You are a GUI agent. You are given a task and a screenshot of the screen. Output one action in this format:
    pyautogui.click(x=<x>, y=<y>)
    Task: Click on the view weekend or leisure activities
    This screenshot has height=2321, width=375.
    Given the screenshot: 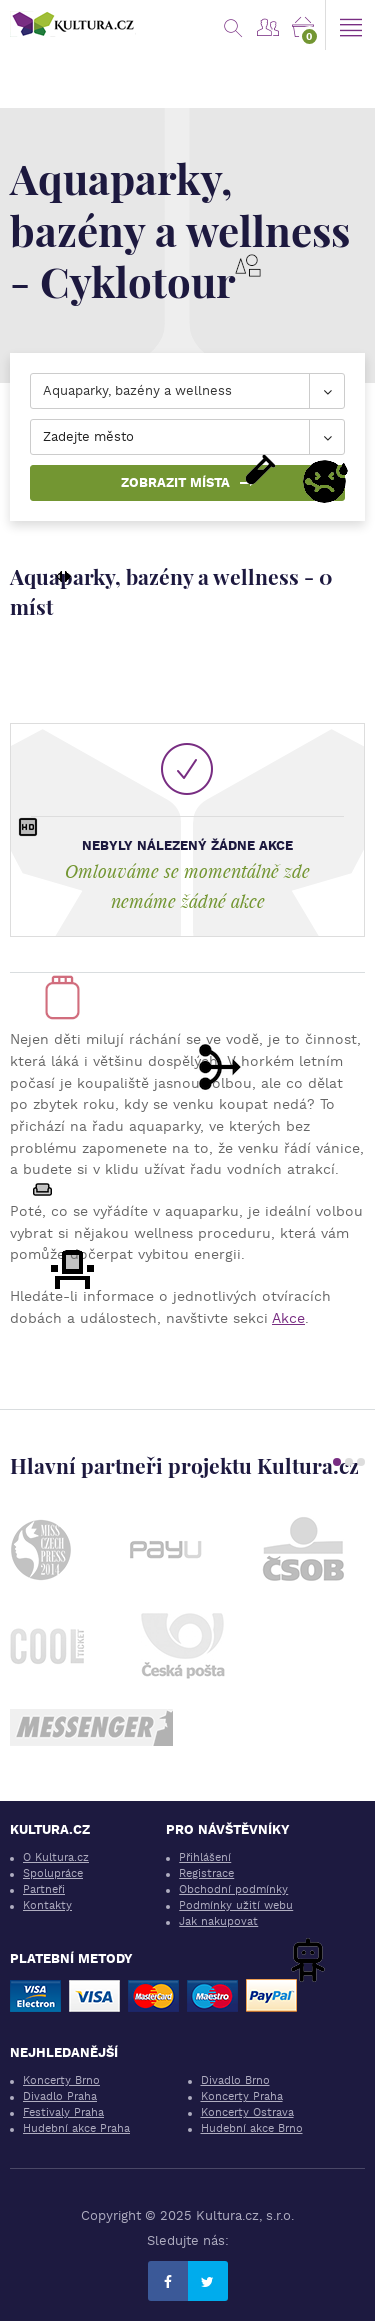 What is the action you would take?
    pyautogui.click(x=42, y=1189)
    